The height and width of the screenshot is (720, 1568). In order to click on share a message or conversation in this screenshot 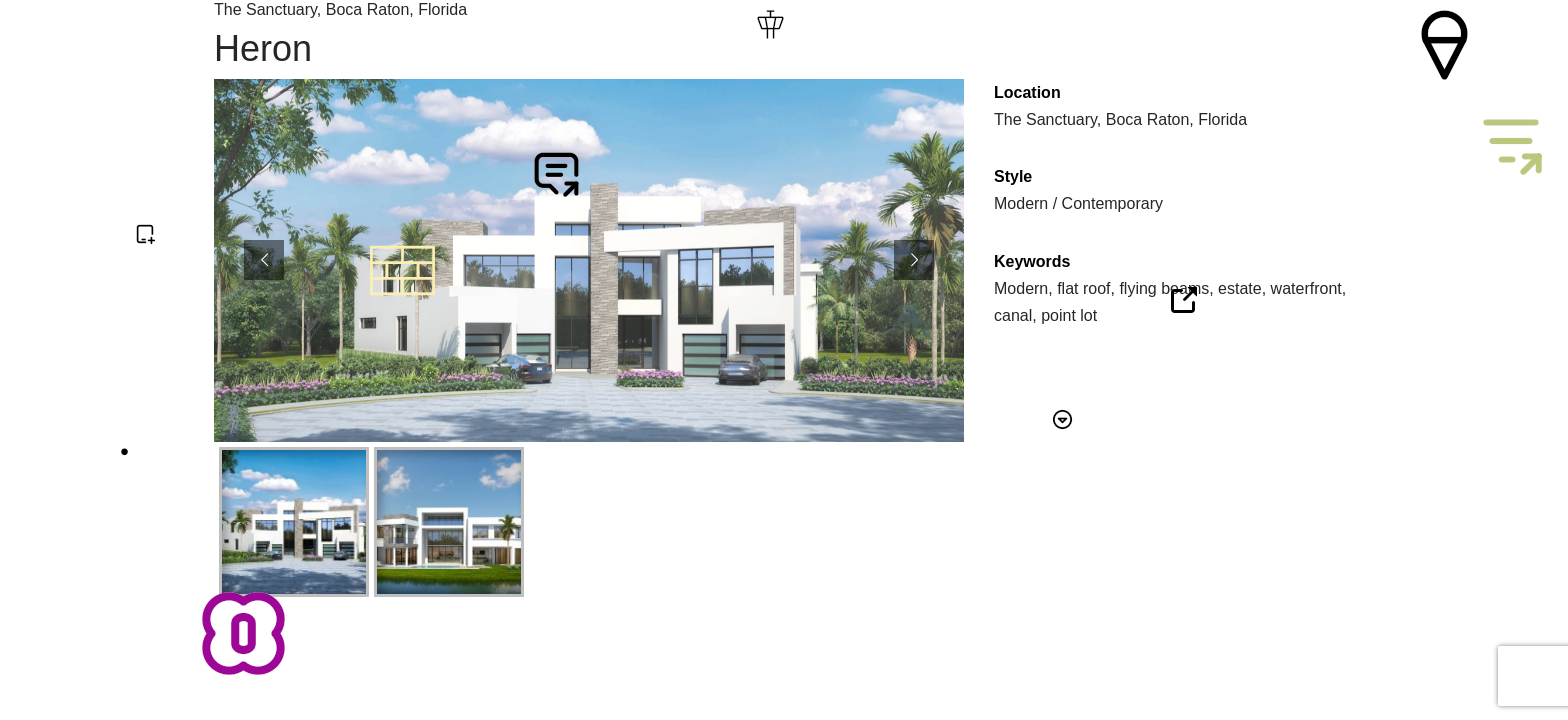, I will do `click(556, 172)`.